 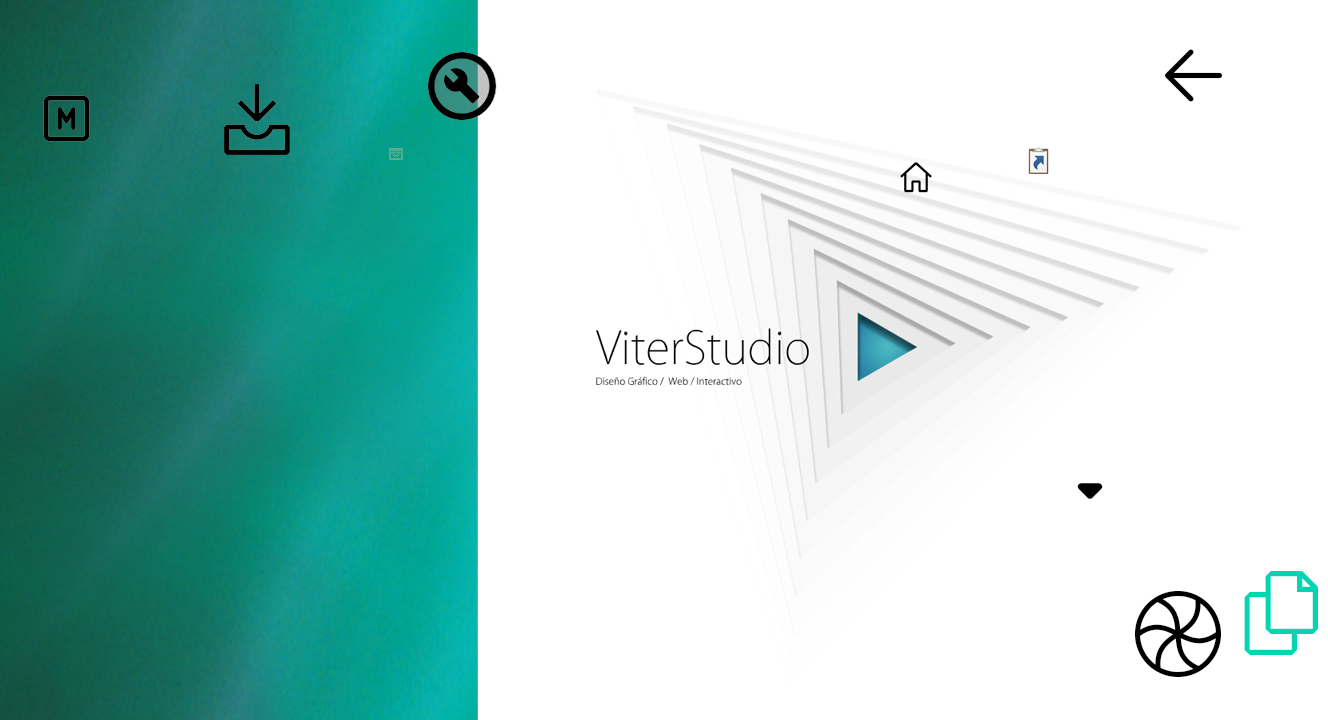 What do you see at coordinates (1038, 160) in the screenshot?
I see `clipboard containing a shortcut or alias` at bounding box center [1038, 160].